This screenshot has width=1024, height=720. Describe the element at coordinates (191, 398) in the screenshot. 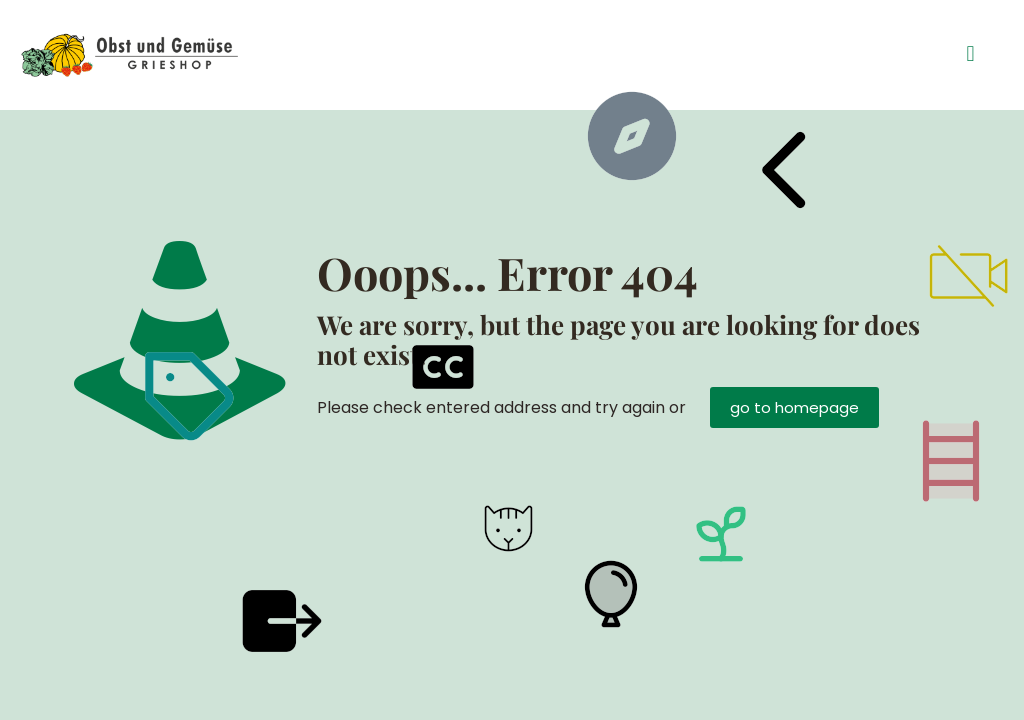

I see `add a tag or label to an item` at that location.